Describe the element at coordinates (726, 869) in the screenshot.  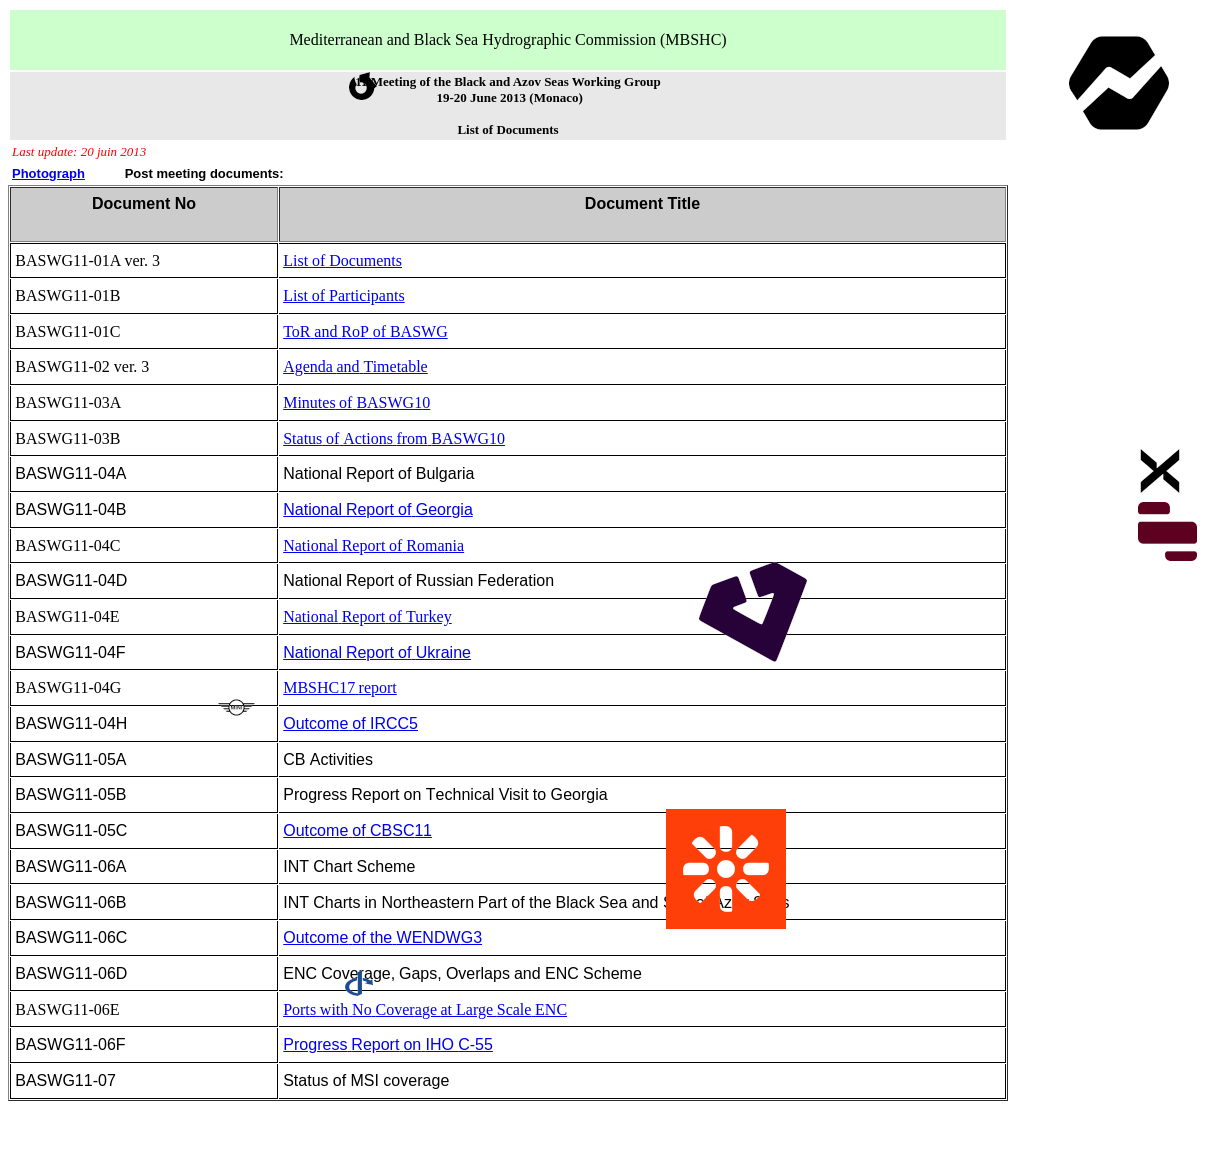
I see `kentico CMS platform logo` at that location.